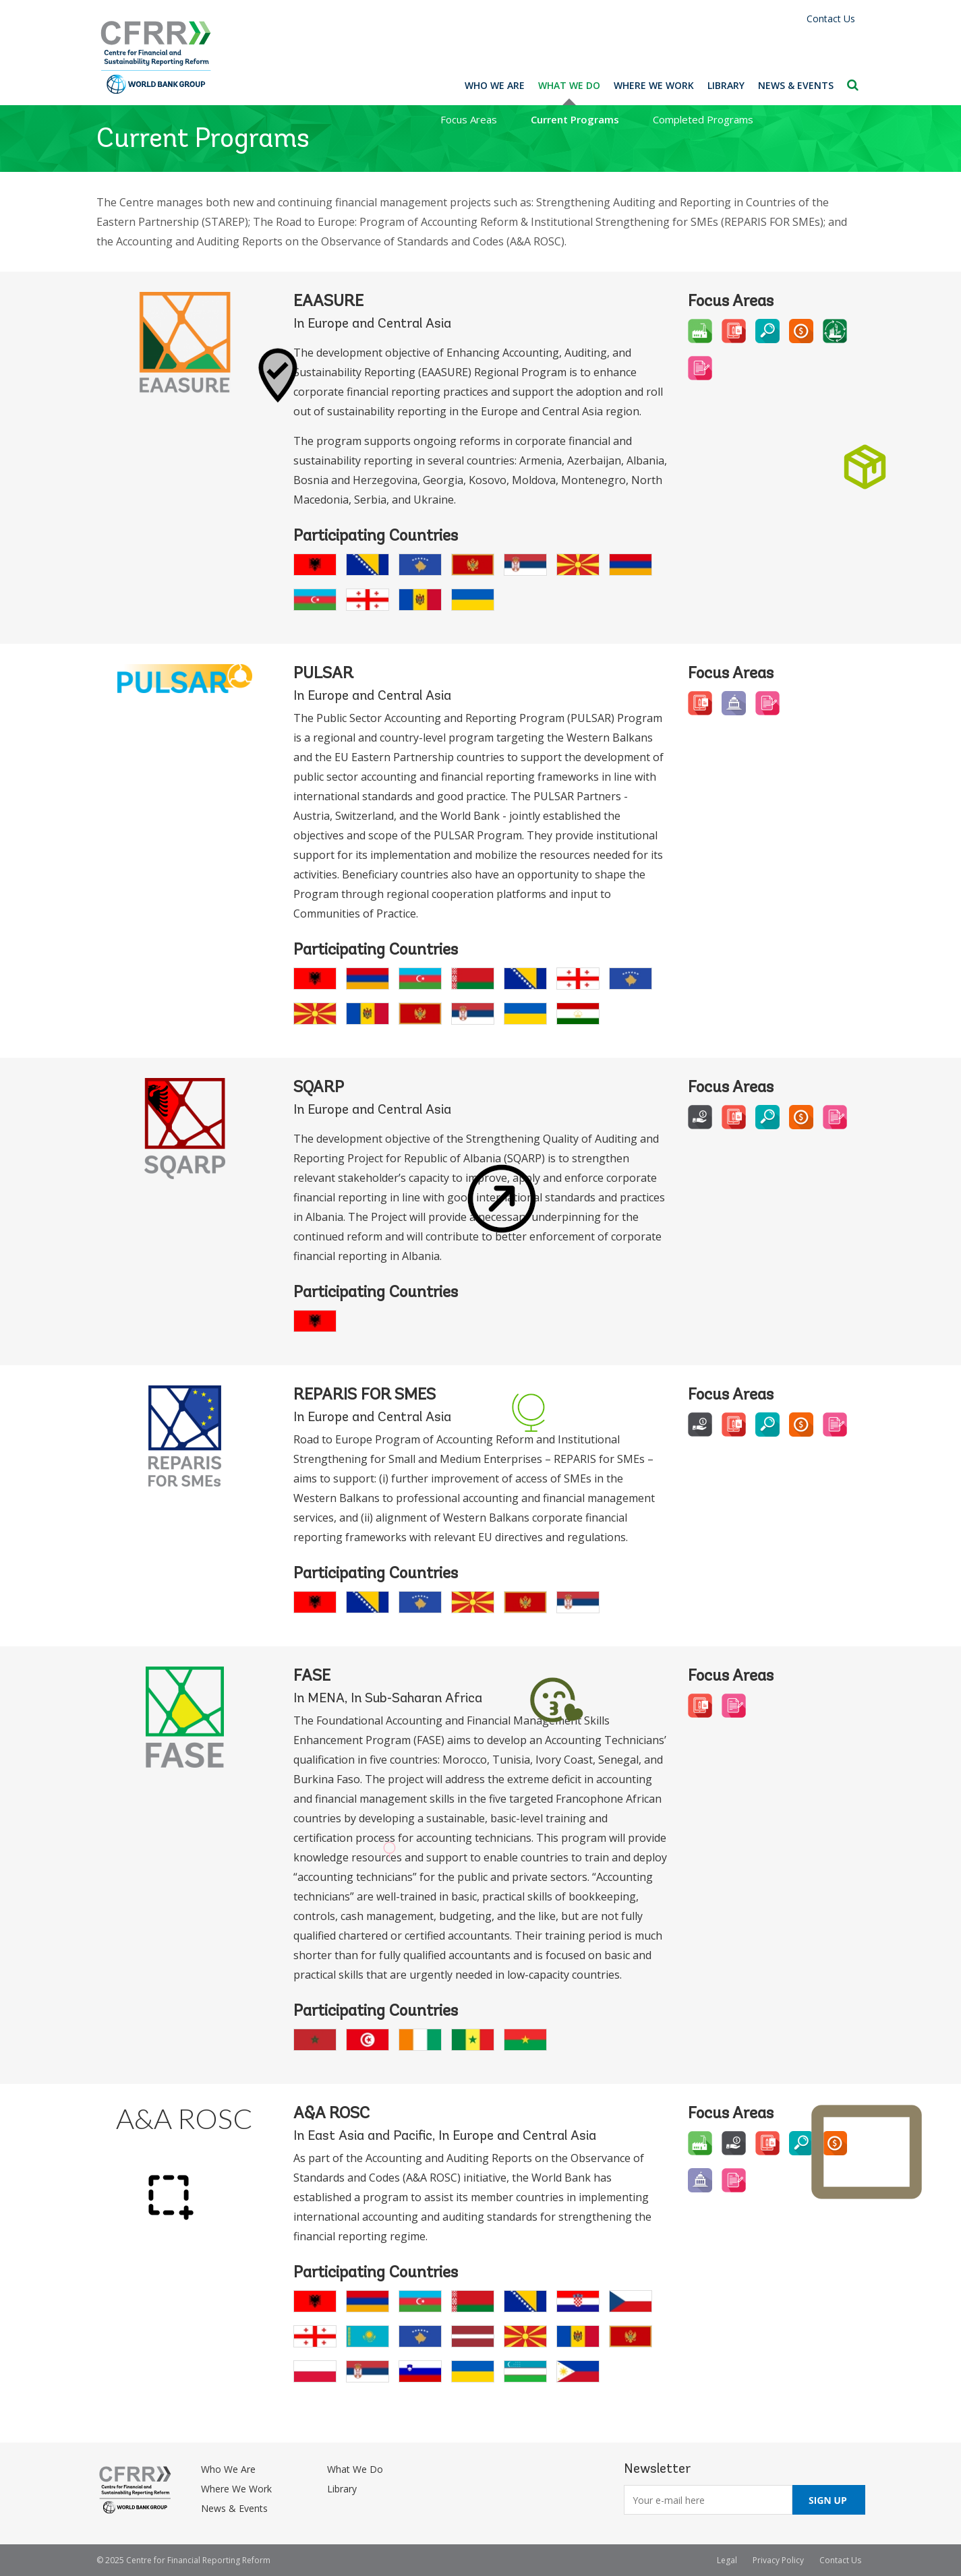  What do you see at coordinates (555, 1700) in the screenshot?
I see `send a kiss or flirty reaction` at bounding box center [555, 1700].